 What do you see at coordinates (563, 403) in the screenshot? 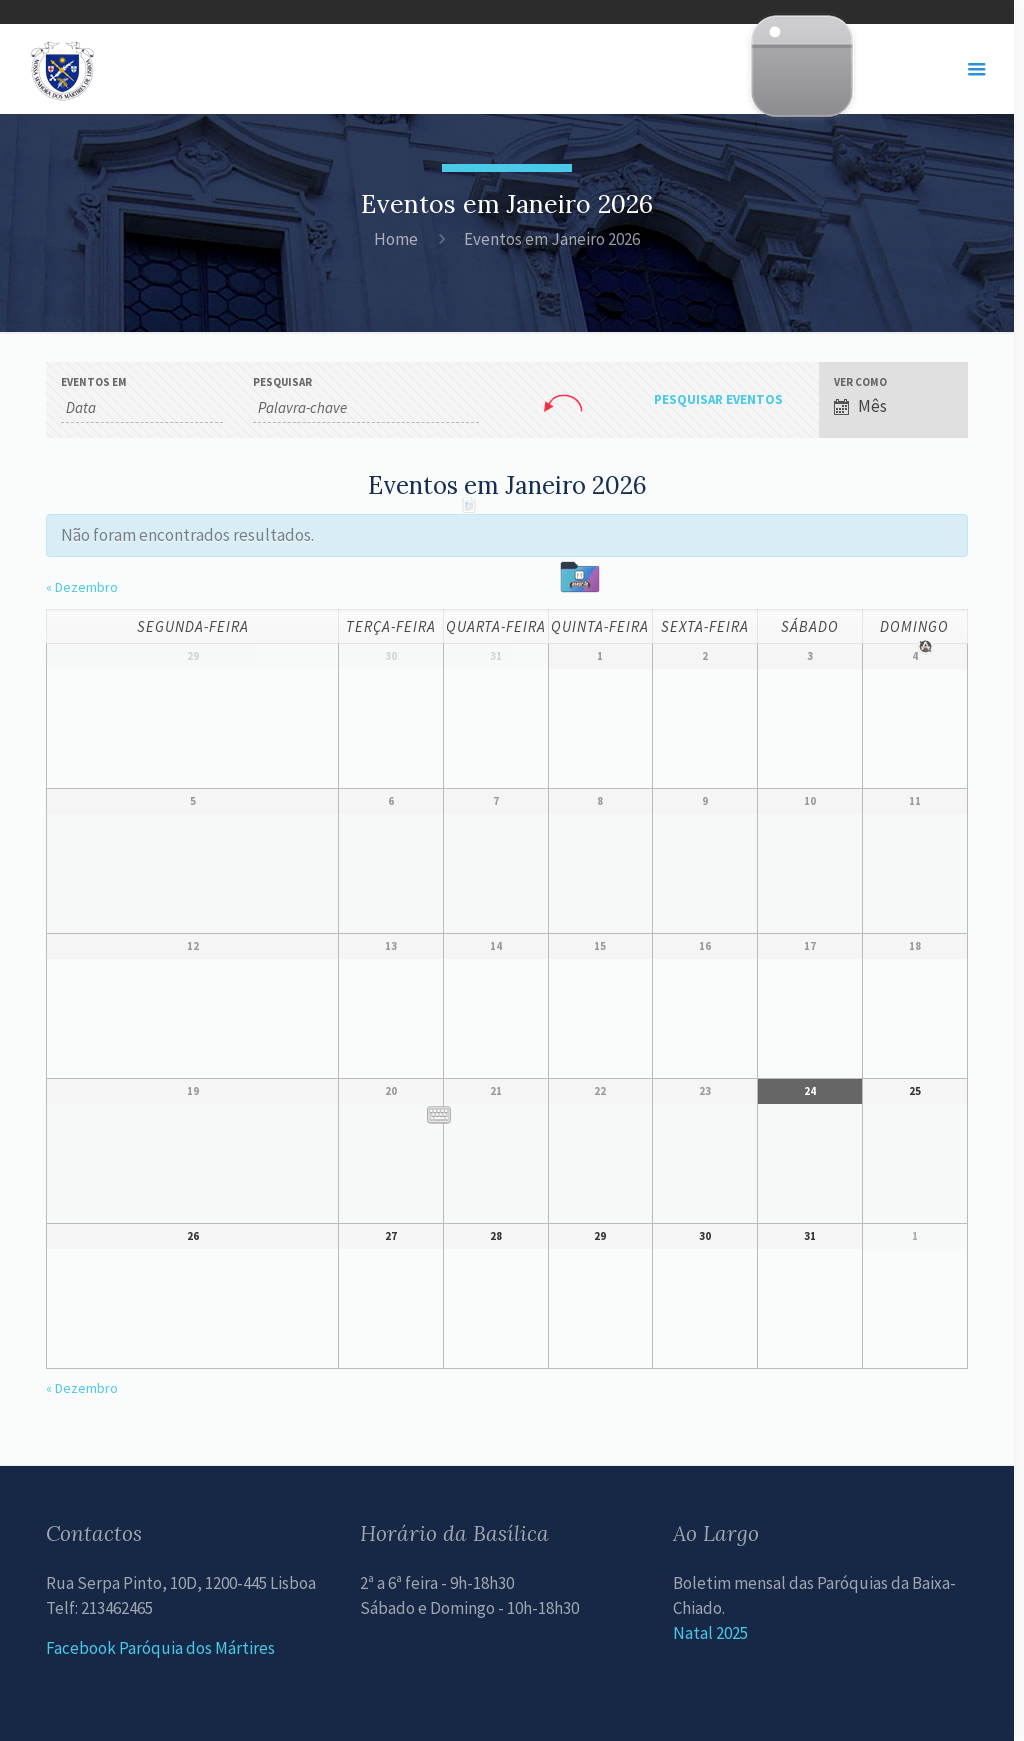
I see `undo the last action` at bounding box center [563, 403].